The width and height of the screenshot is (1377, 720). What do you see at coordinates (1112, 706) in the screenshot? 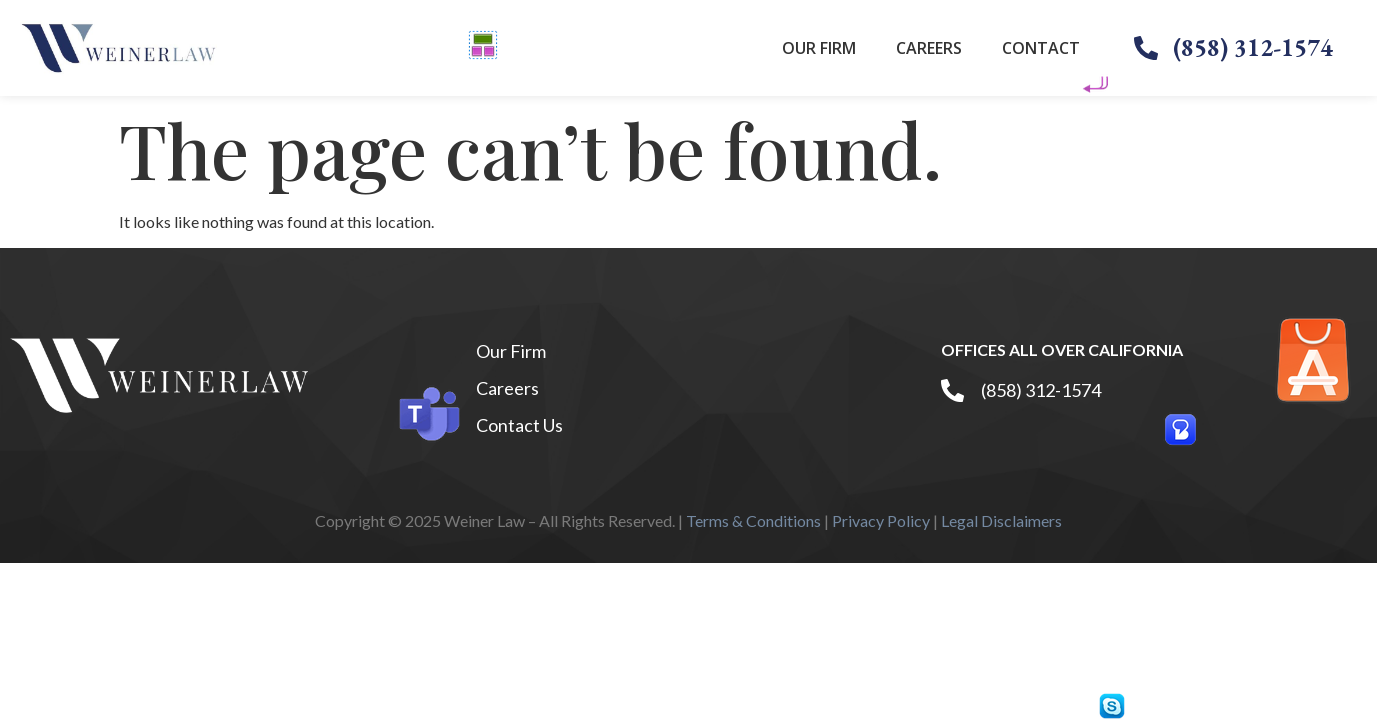
I see `open Skype app` at bounding box center [1112, 706].